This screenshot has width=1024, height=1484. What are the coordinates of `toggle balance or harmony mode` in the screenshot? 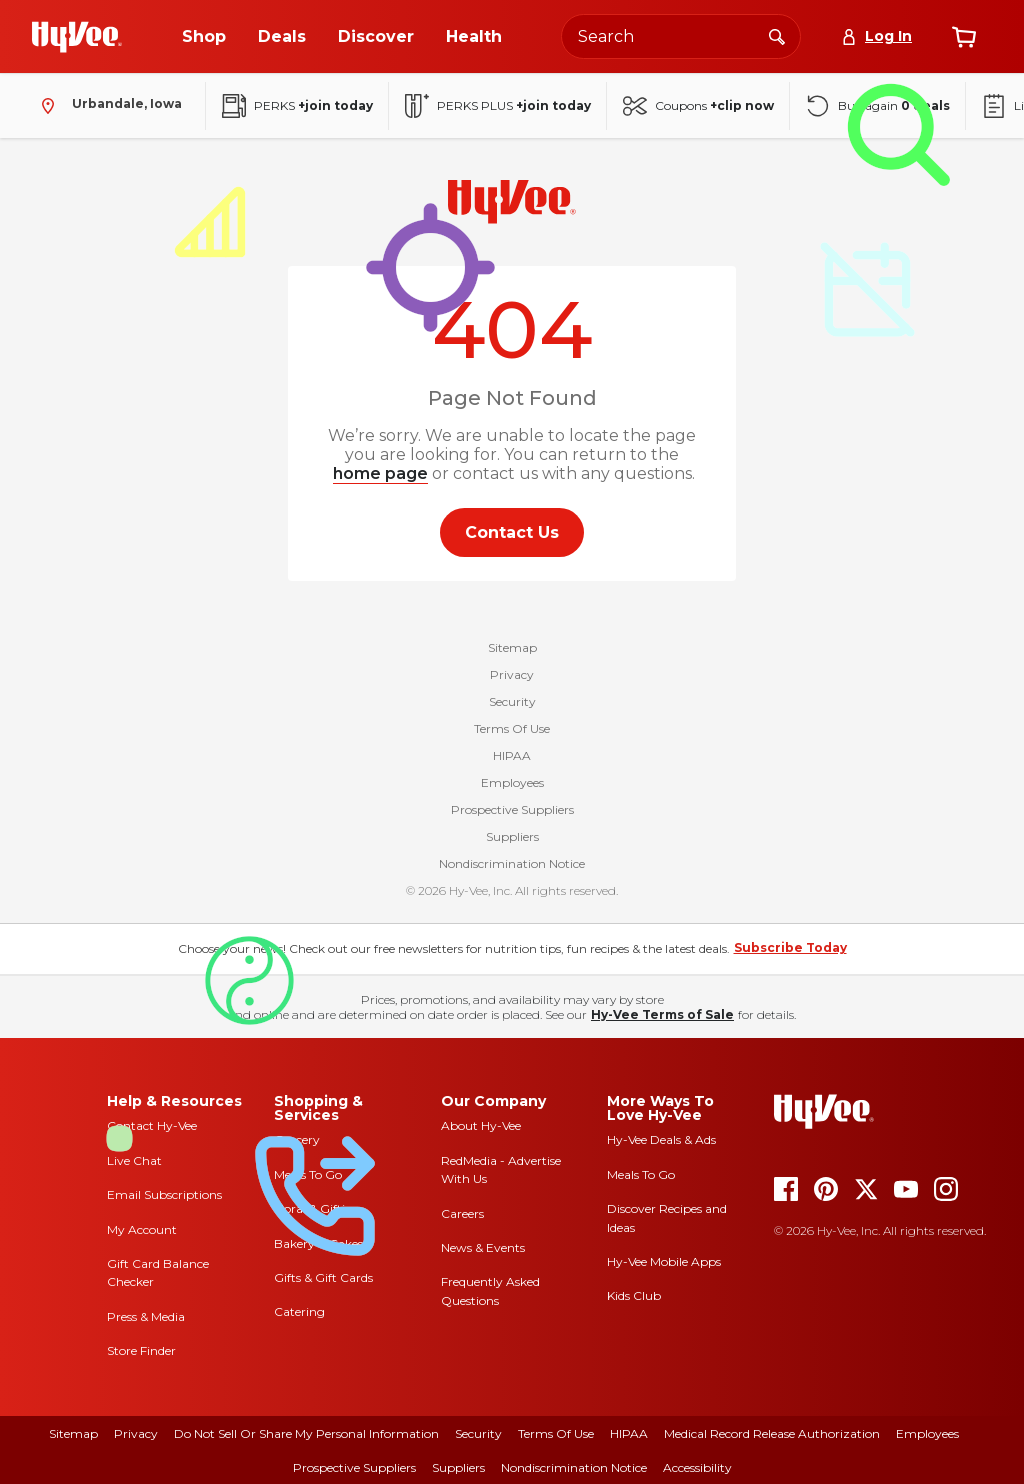 It's located at (249, 980).